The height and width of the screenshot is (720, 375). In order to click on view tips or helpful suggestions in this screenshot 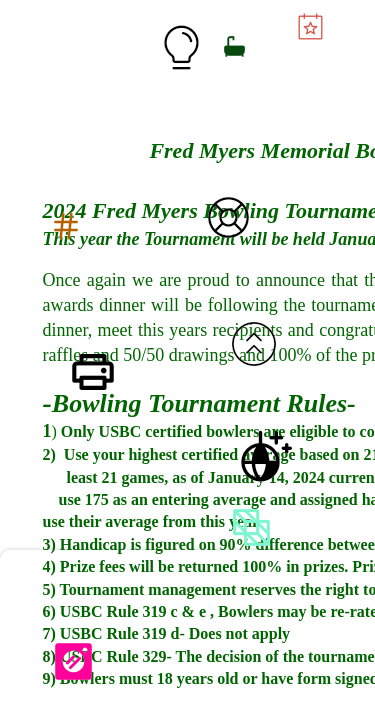, I will do `click(181, 47)`.